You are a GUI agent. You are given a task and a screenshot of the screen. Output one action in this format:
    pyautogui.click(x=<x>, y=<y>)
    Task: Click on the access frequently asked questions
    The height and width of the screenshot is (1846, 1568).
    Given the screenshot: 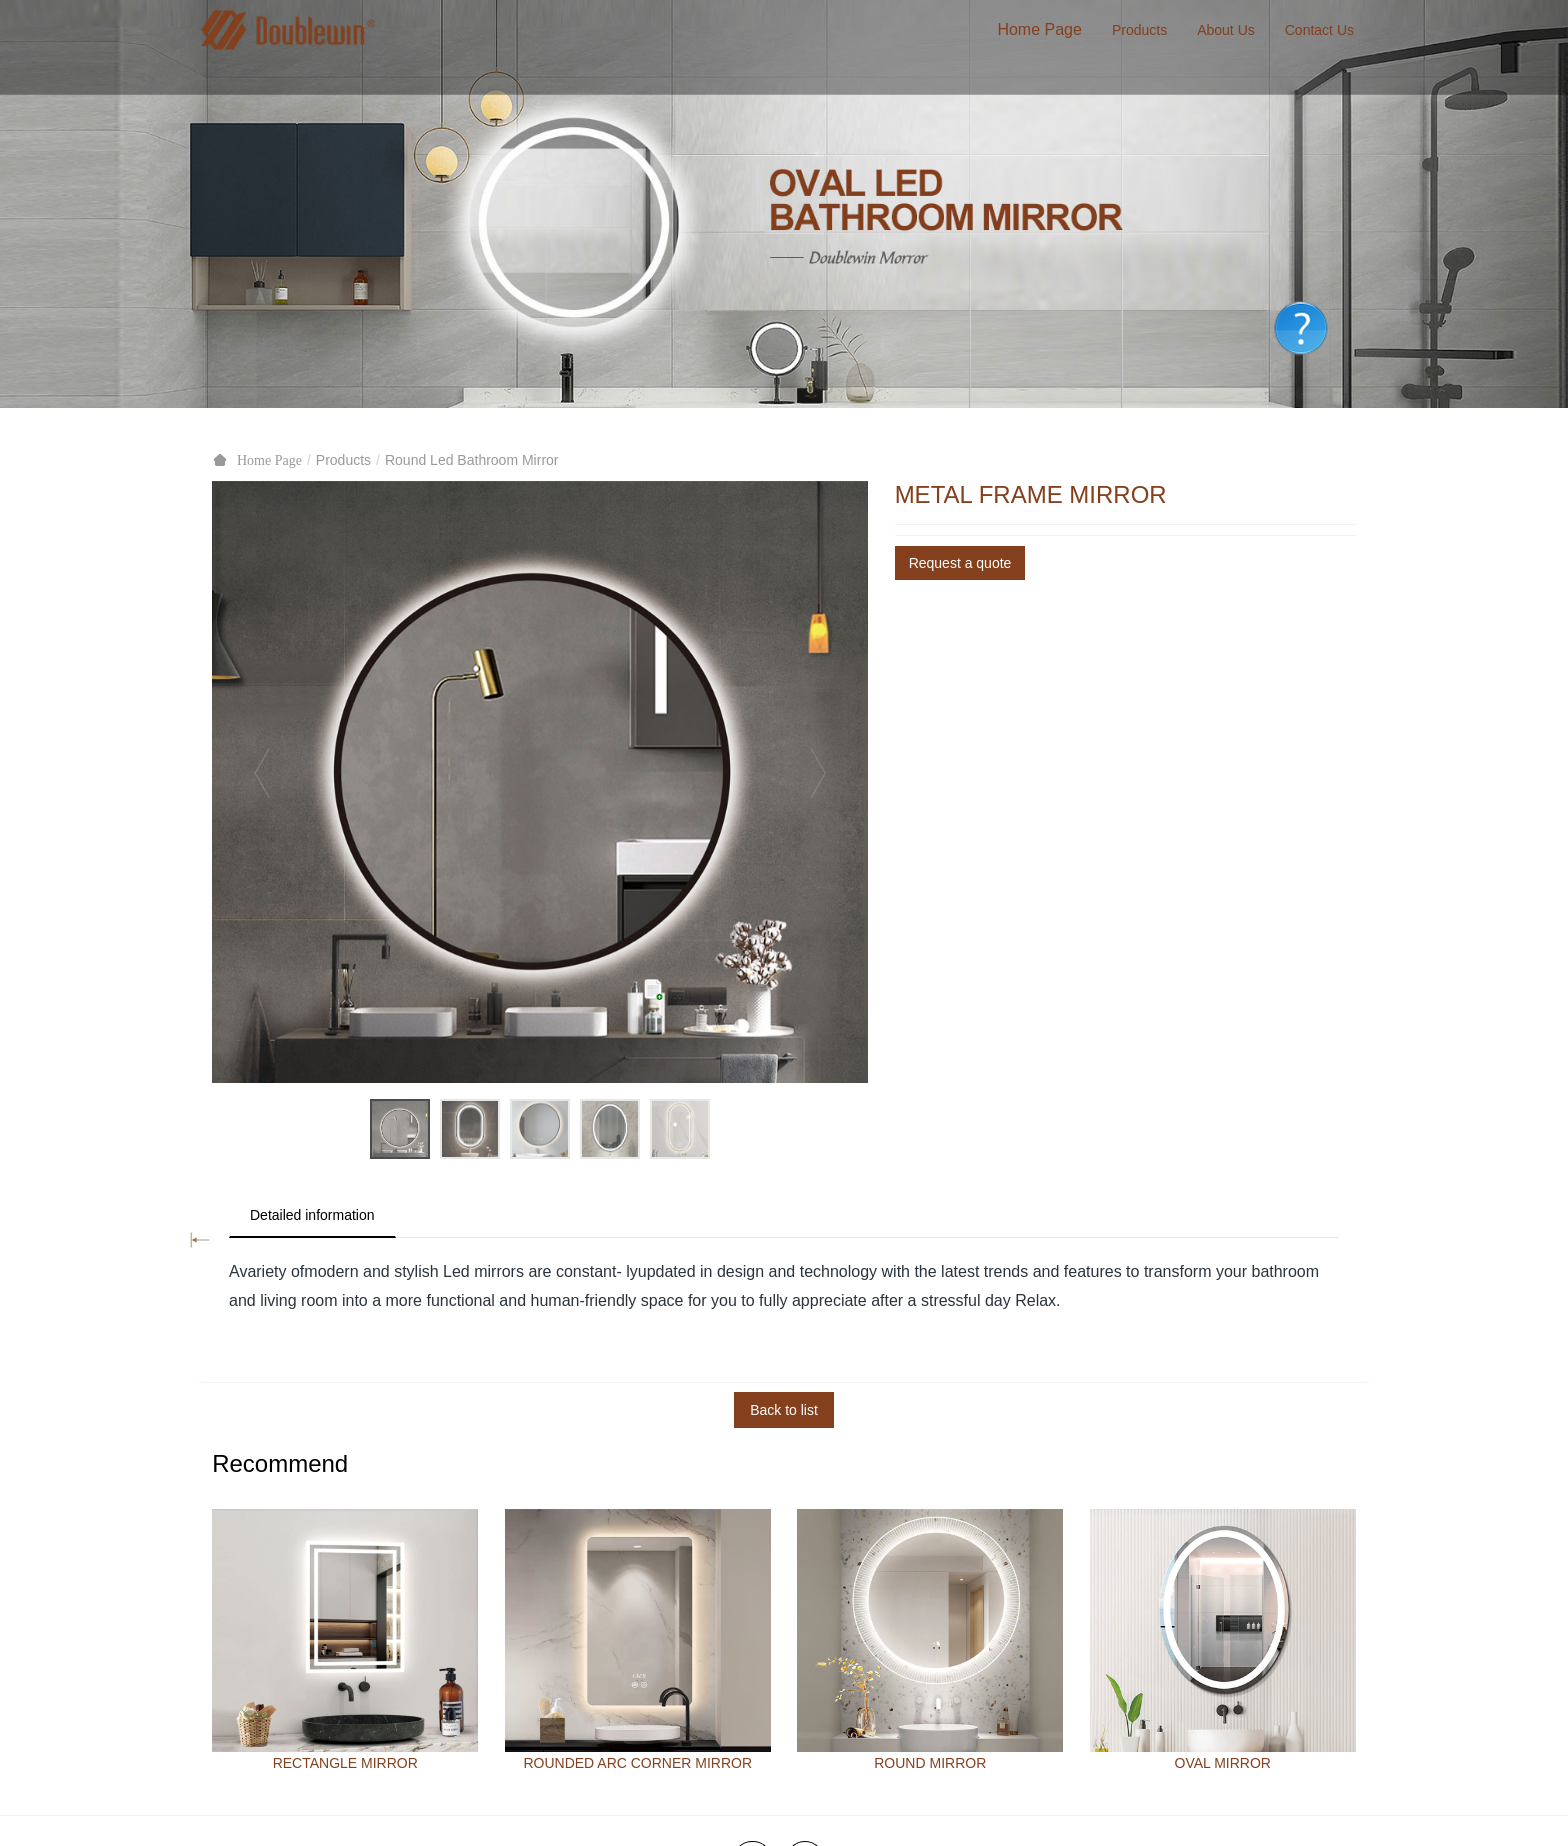 What is the action you would take?
    pyautogui.click(x=1301, y=328)
    